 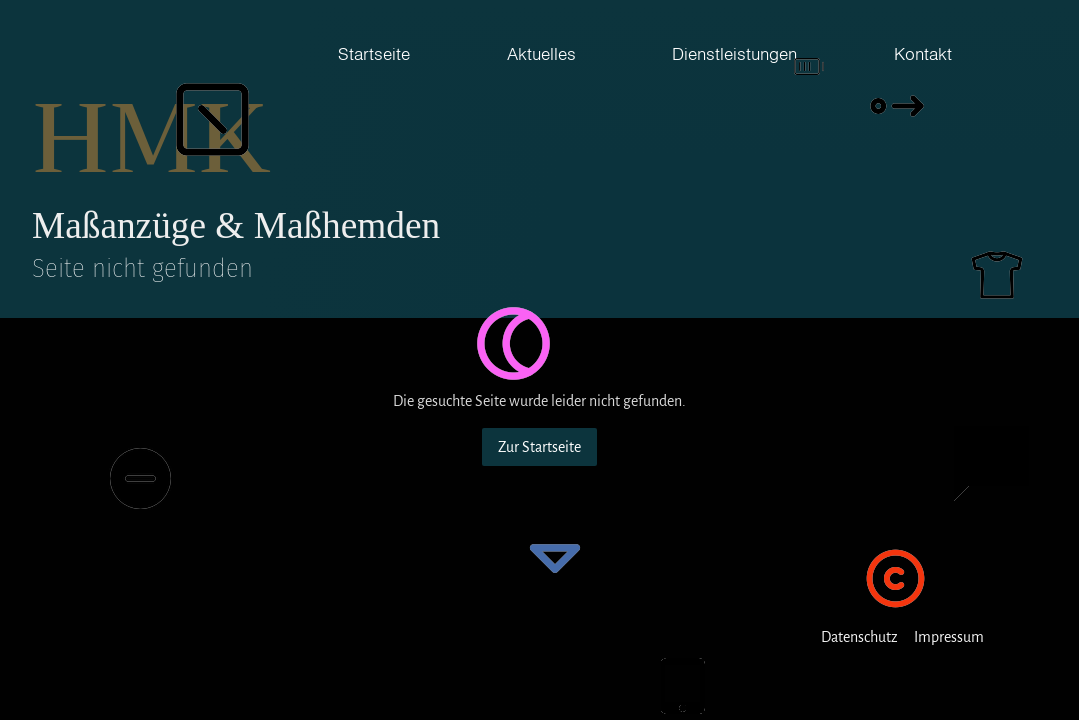 What do you see at coordinates (895, 578) in the screenshot?
I see `indicates copyrighted content` at bounding box center [895, 578].